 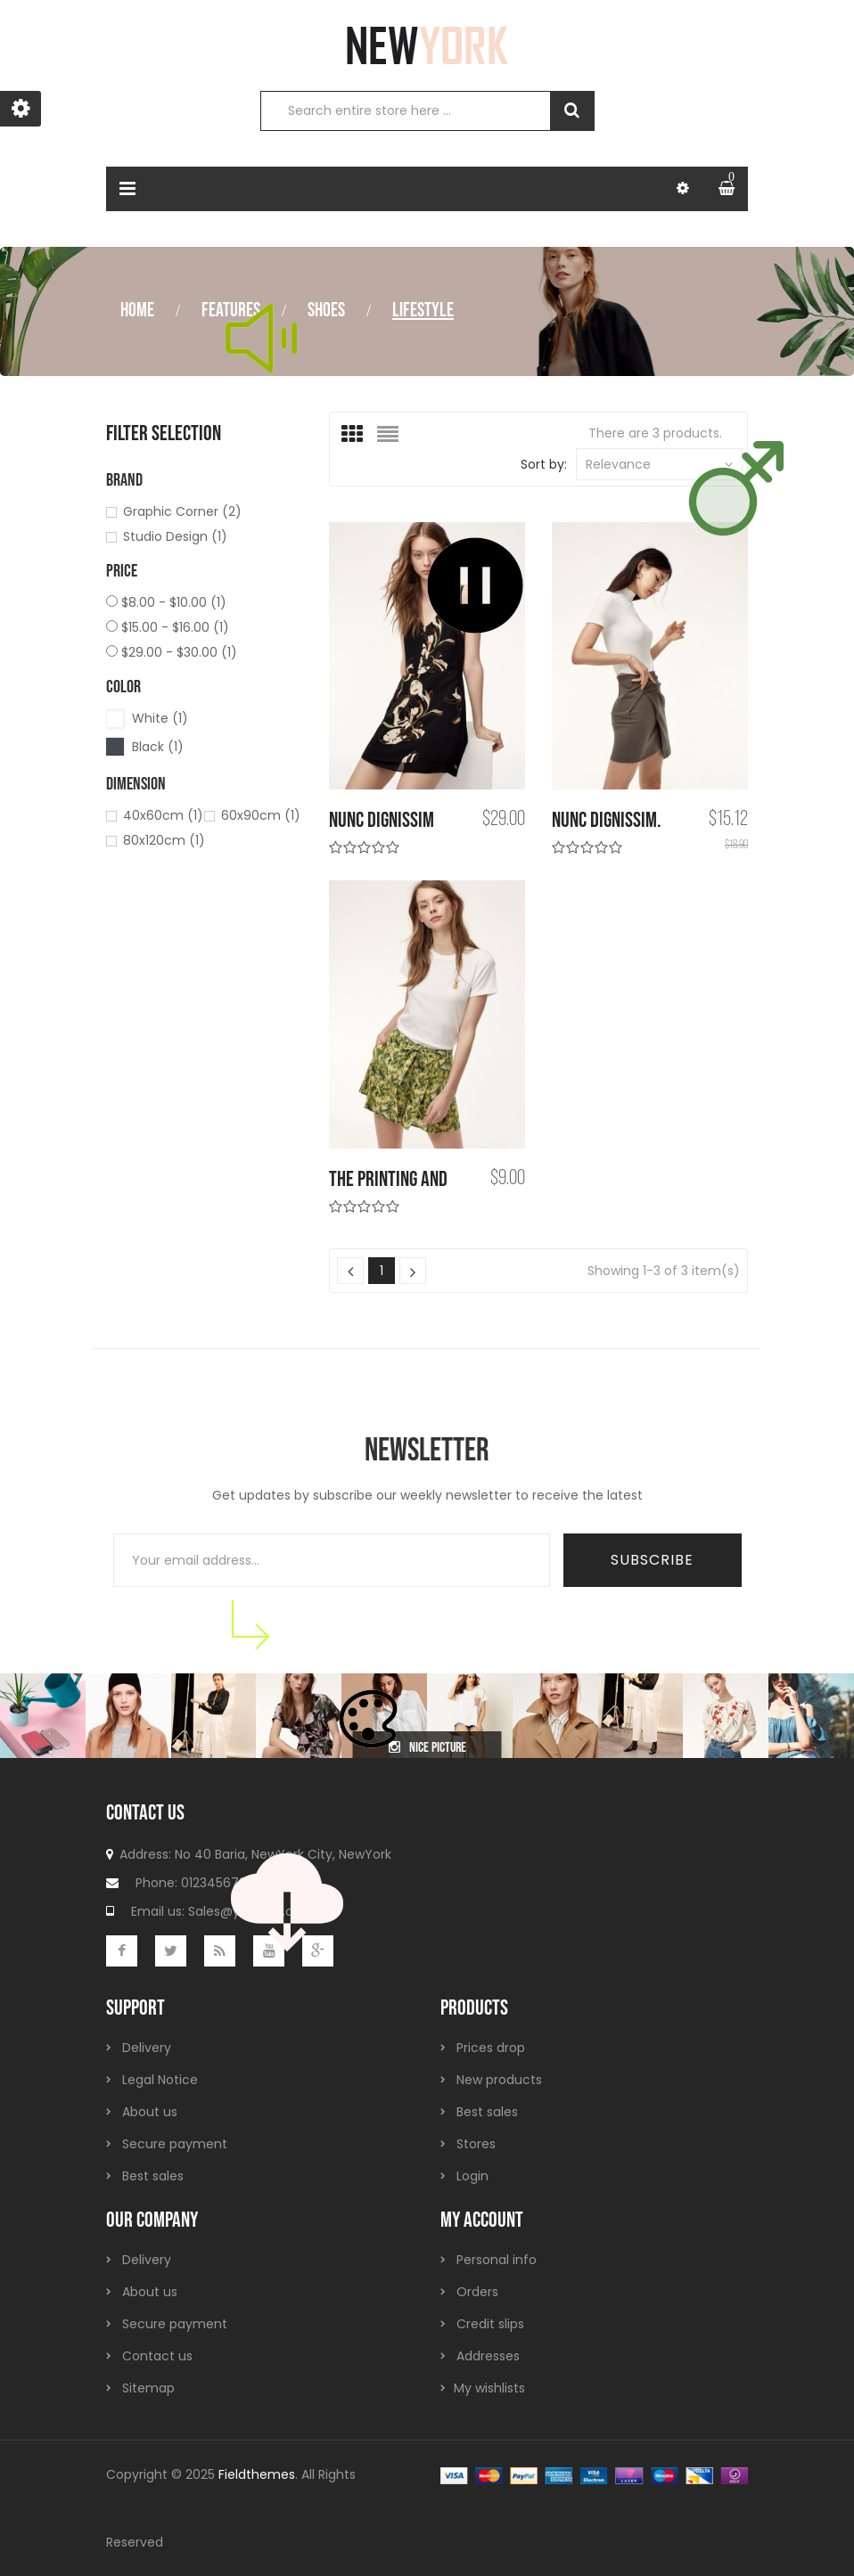 I want to click on customize color or theme settings, so click(x=368, y=1719).